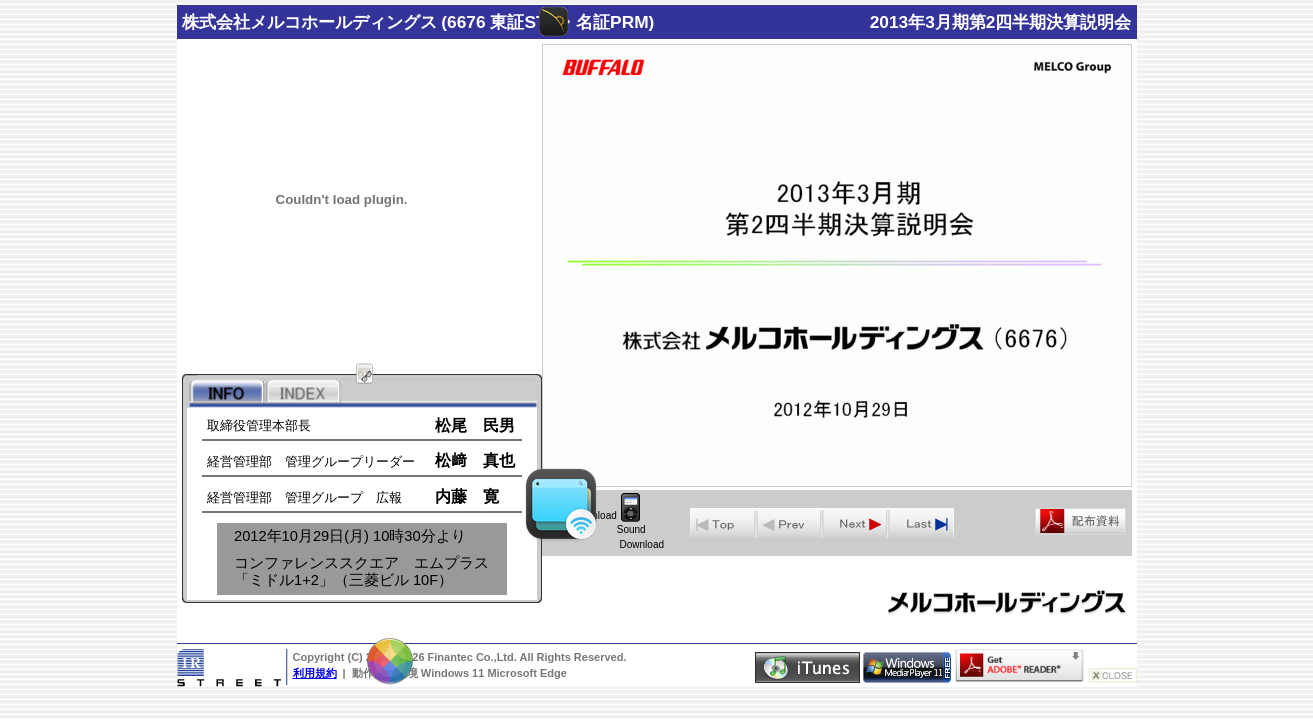 This screenshot has width=1313, height=720. What do you see at coordinates (390, 661) in the screenshot?
I see `open color settings panel` at bounding box center [390, 661].